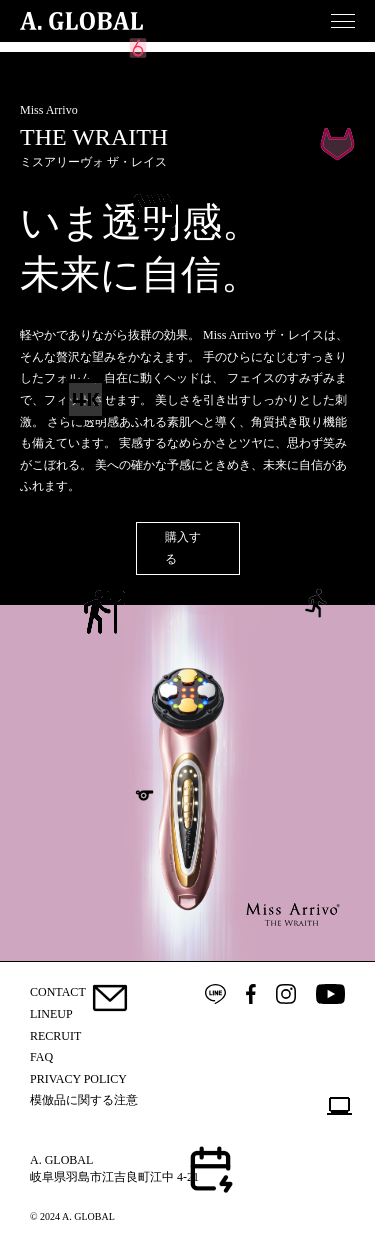 This screenshot has height=1242, width=375. Describe the element at coordinates (85, 399) in the screenshot. I see `indicates 4K resolution video quality` at that location.